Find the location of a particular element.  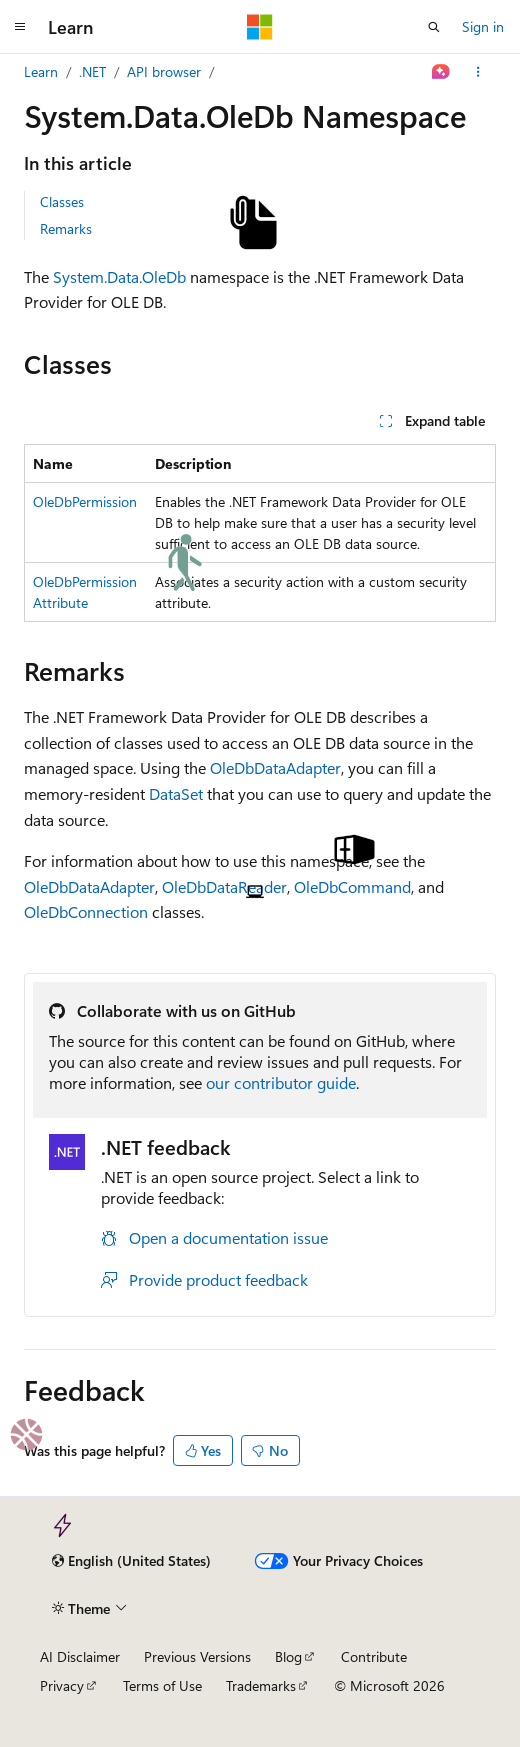

access sports or basketball-related content is located at coordinates (26, 1434).